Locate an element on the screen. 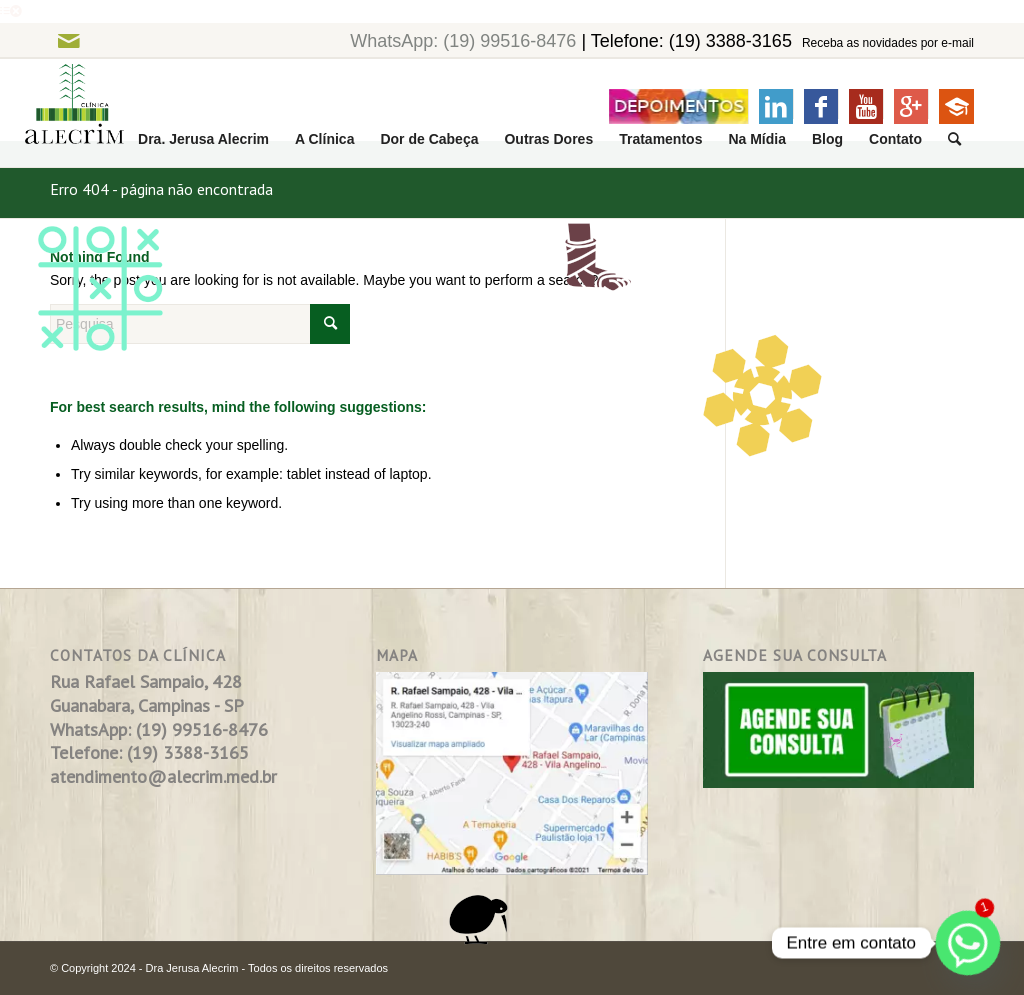  ostrich character or animal in a game is located at coordinates (896, 741).